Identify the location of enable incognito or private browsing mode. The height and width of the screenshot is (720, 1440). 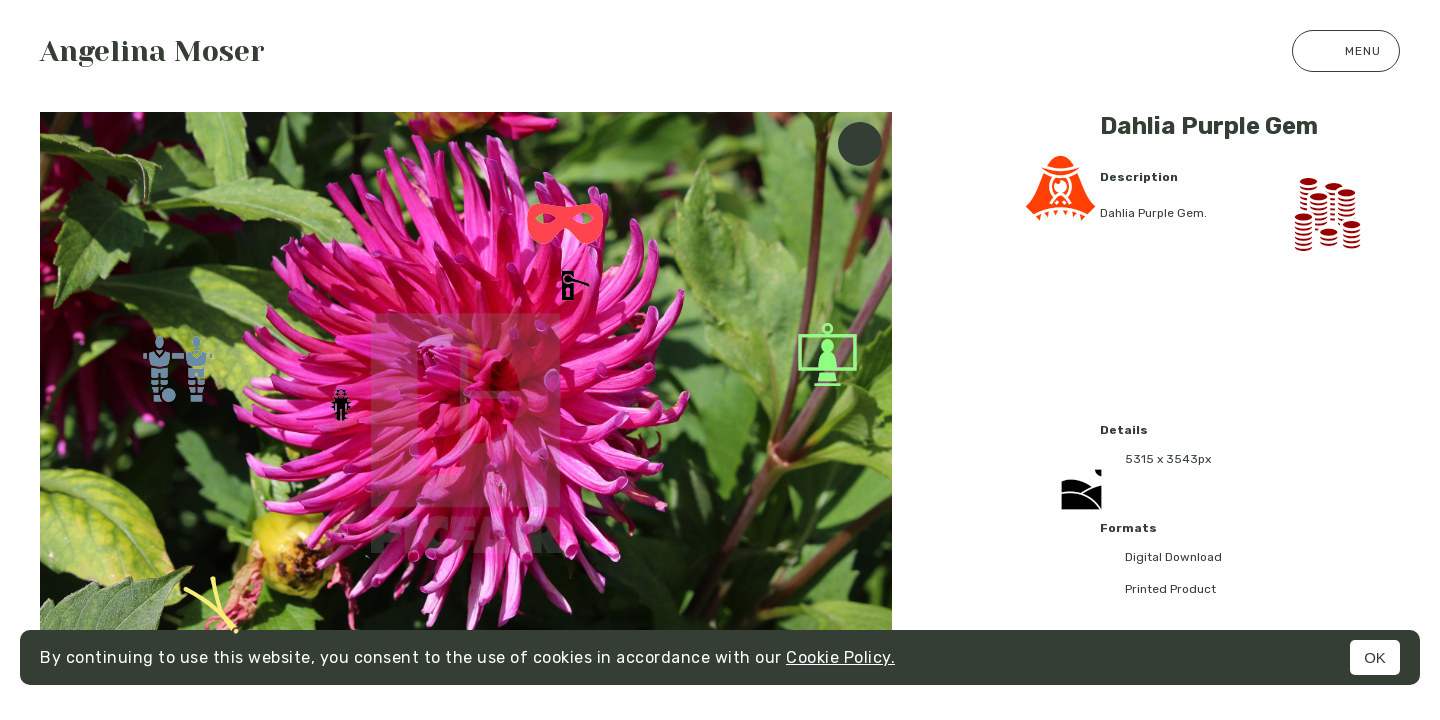
(565, 225).